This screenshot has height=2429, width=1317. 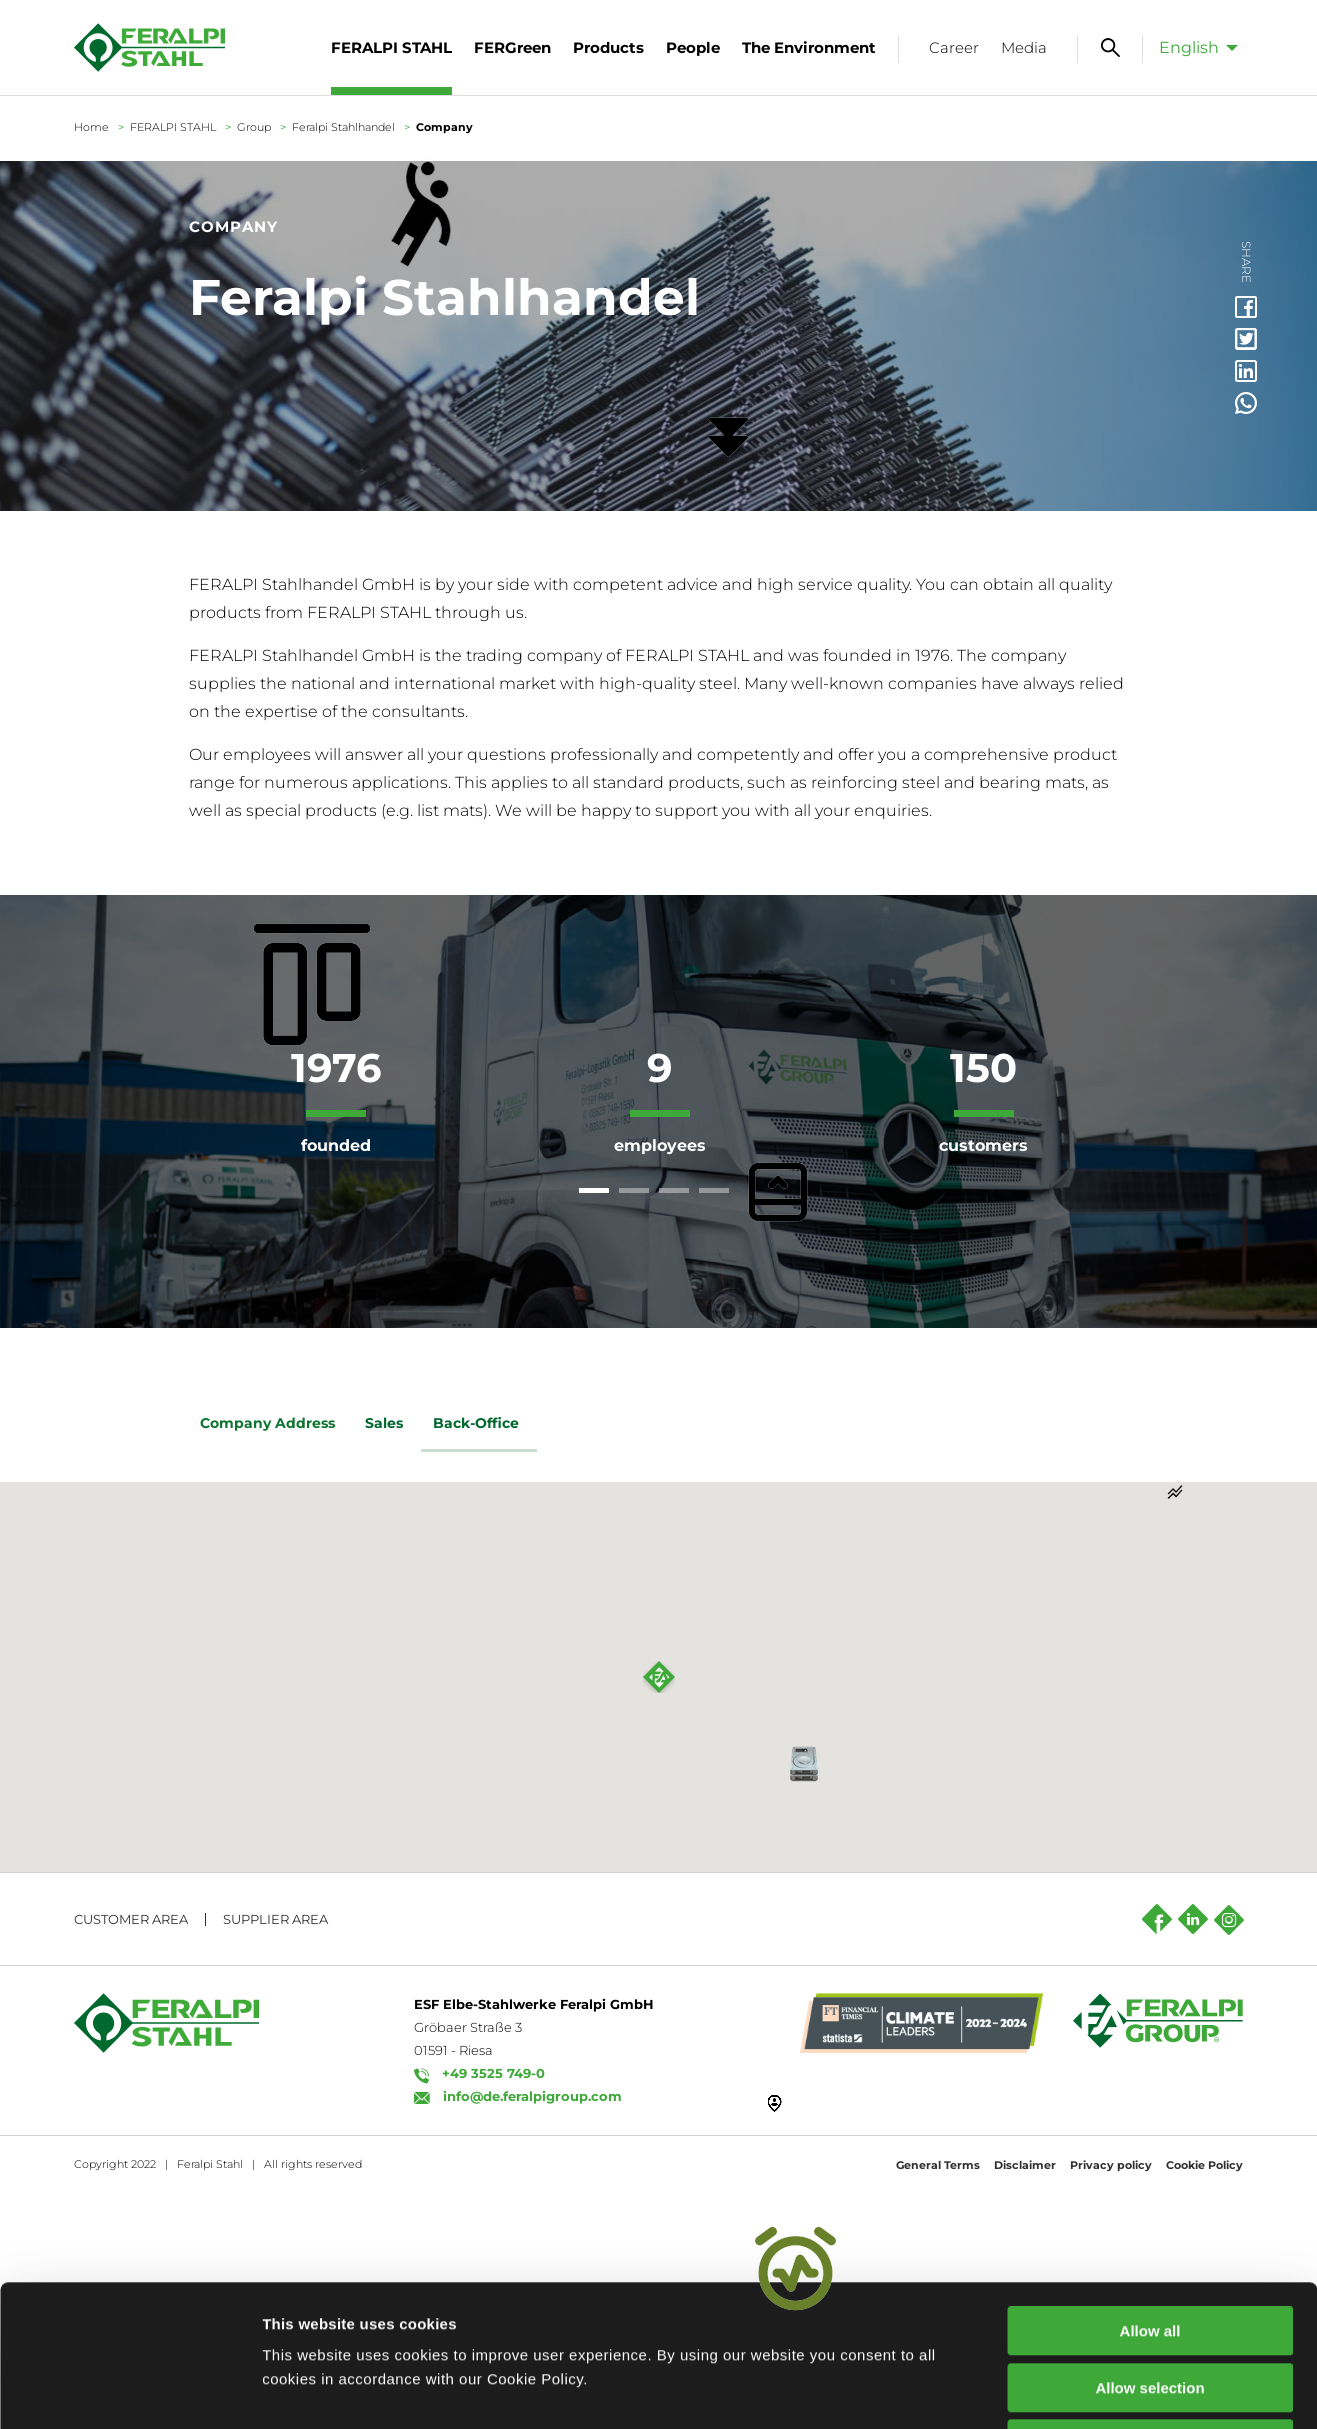 I want to click on view someone's current location, so click(x=774, y=2103).